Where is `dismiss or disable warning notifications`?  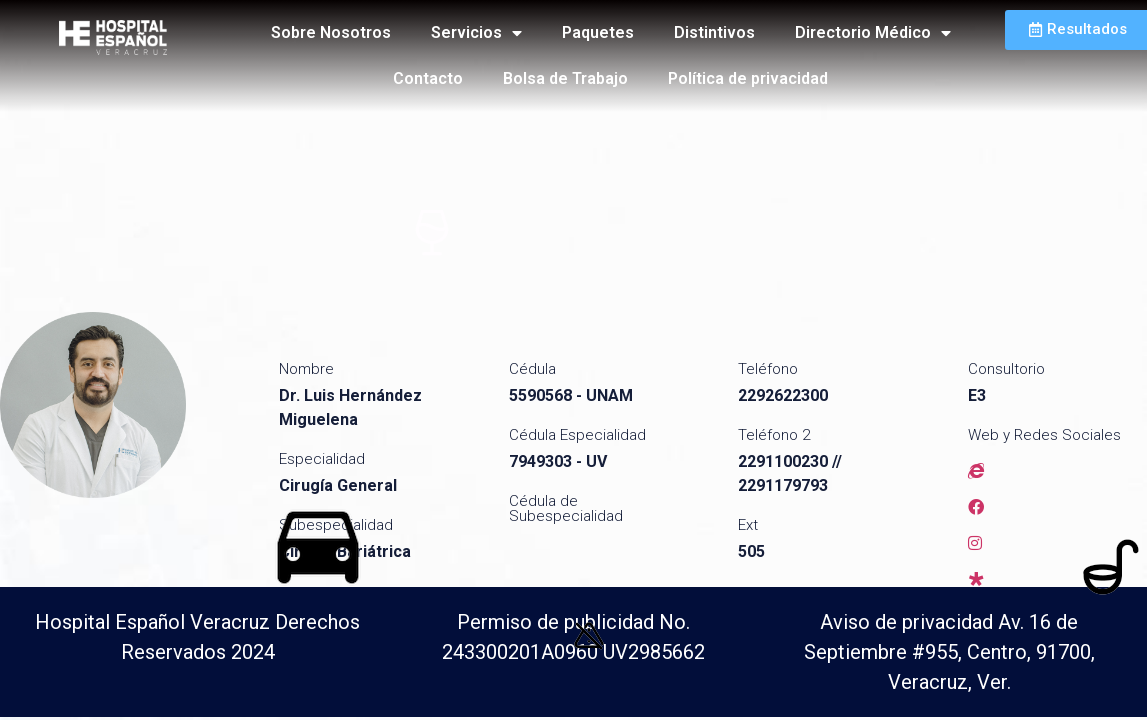
dismiss or disable warning notifications is located at coordinates (589, 636).